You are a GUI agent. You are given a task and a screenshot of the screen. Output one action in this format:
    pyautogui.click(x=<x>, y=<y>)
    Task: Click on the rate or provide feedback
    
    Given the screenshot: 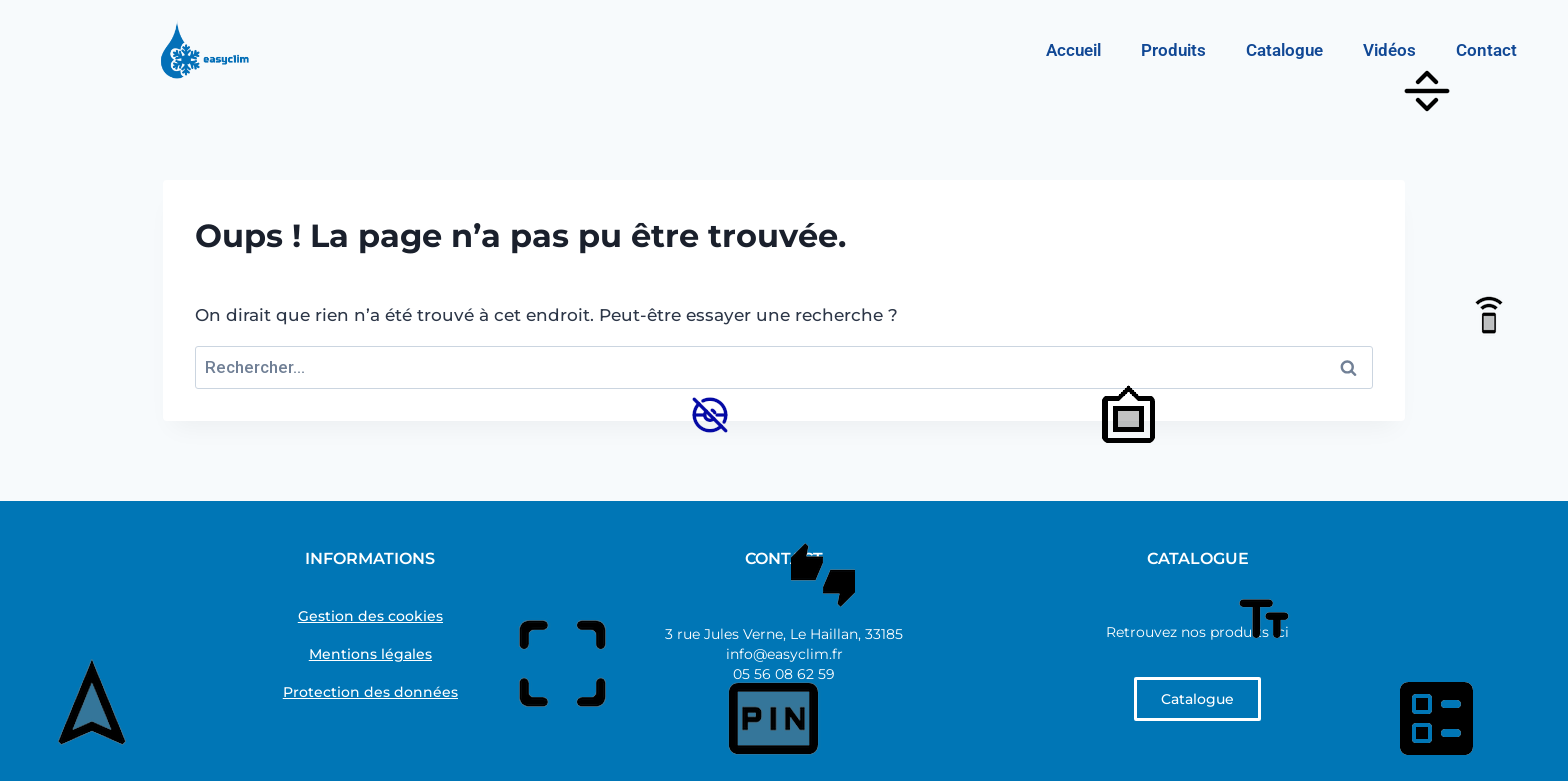 What is the action you would take?
    pyautogui.click(x=823, y=575)
    